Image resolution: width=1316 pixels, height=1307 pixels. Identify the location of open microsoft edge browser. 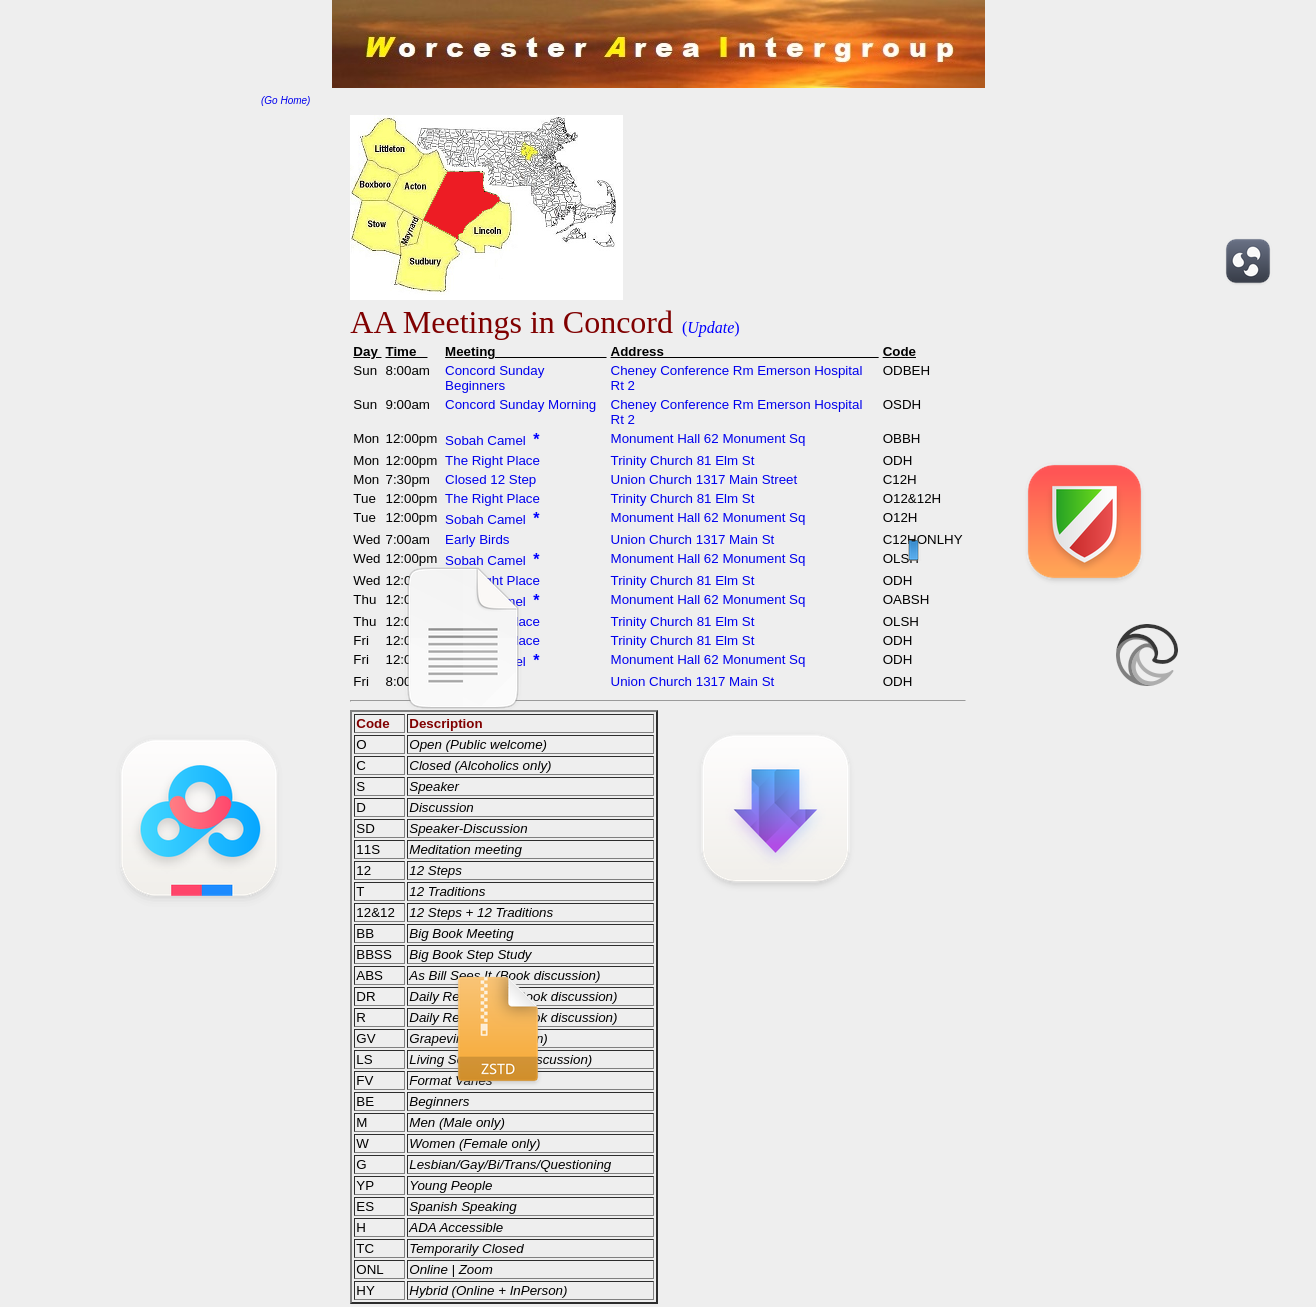
(1147, 655).